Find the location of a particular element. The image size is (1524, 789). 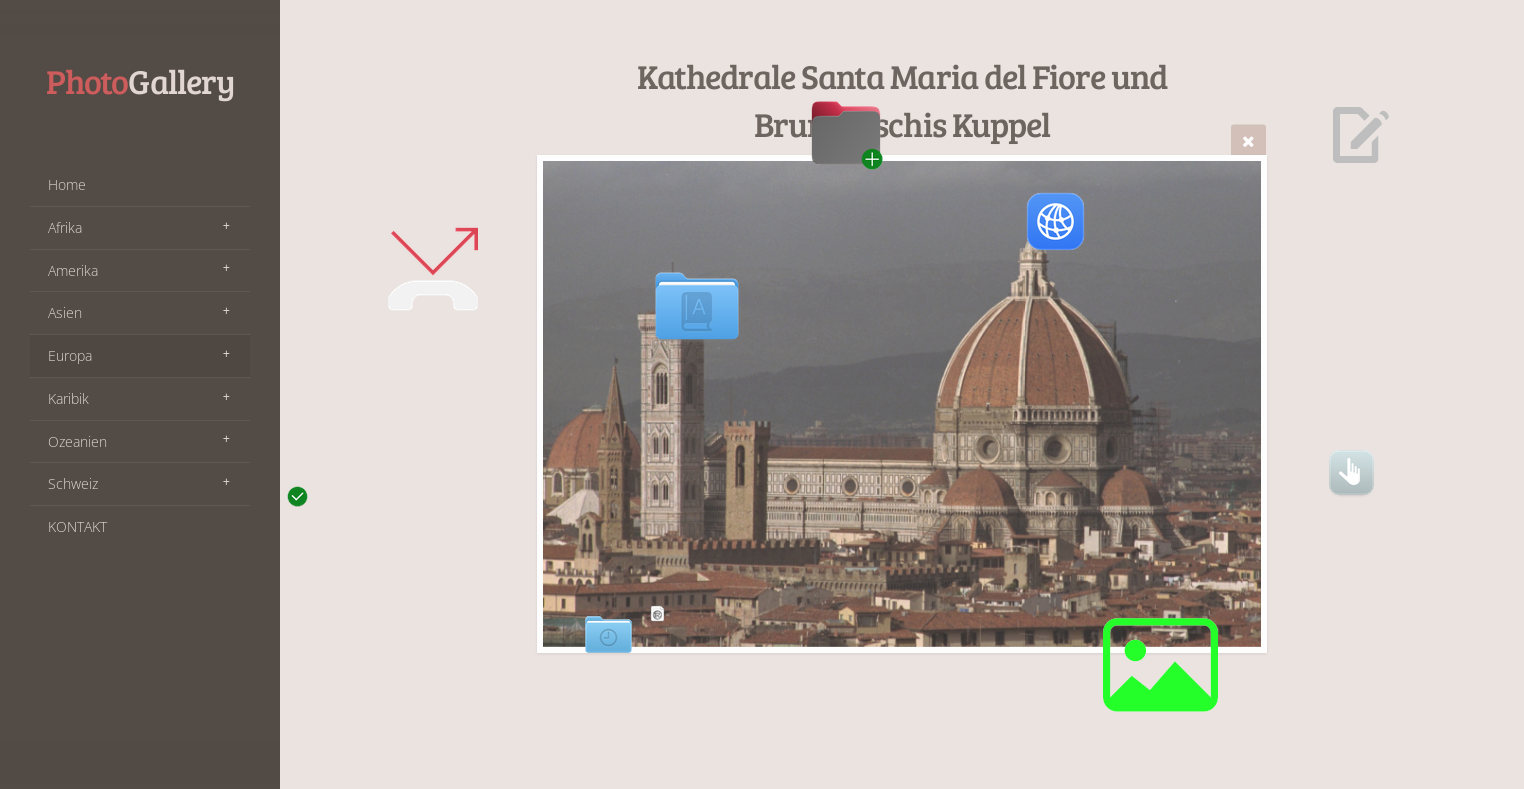

open the text editor application is located at coordinates (1361, 135).